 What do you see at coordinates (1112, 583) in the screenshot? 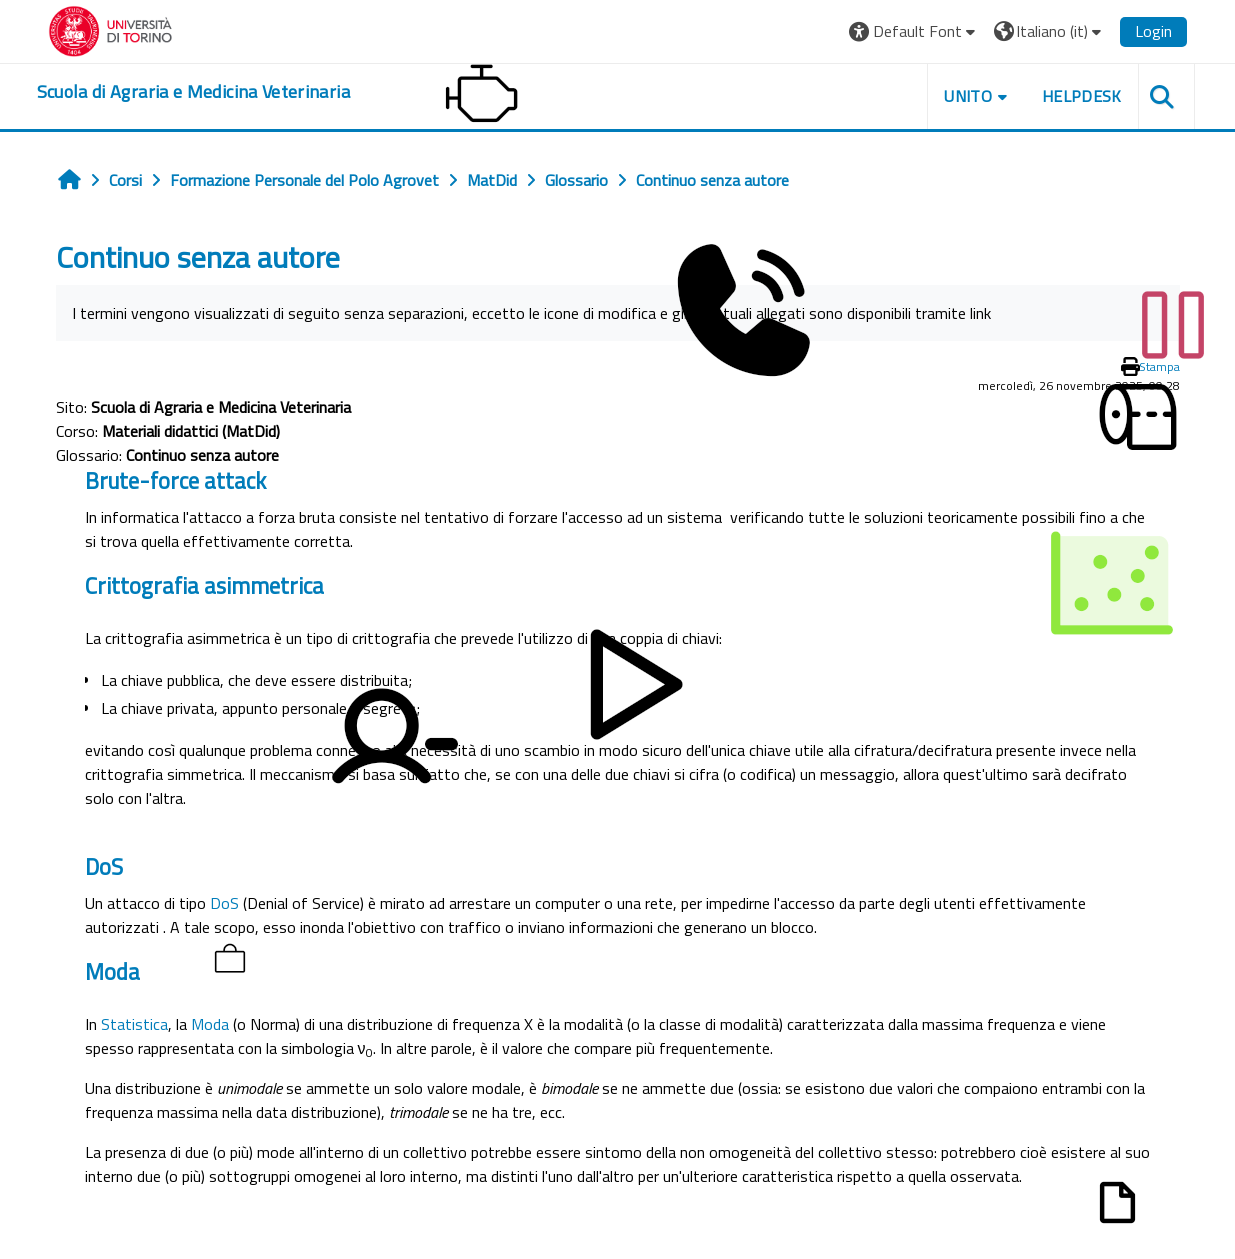
I see `view scatter plot data visualization` at bounding box center [1112, 583].